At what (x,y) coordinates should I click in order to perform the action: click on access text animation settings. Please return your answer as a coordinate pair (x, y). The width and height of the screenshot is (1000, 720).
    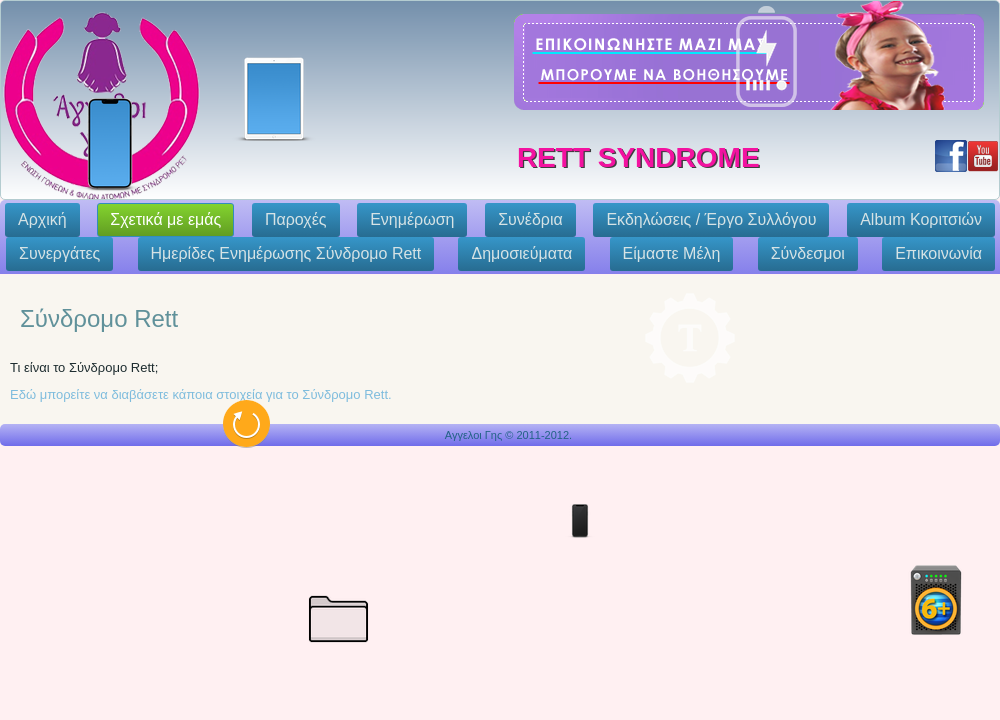
    Looking at the image, I should click on (690, 338).